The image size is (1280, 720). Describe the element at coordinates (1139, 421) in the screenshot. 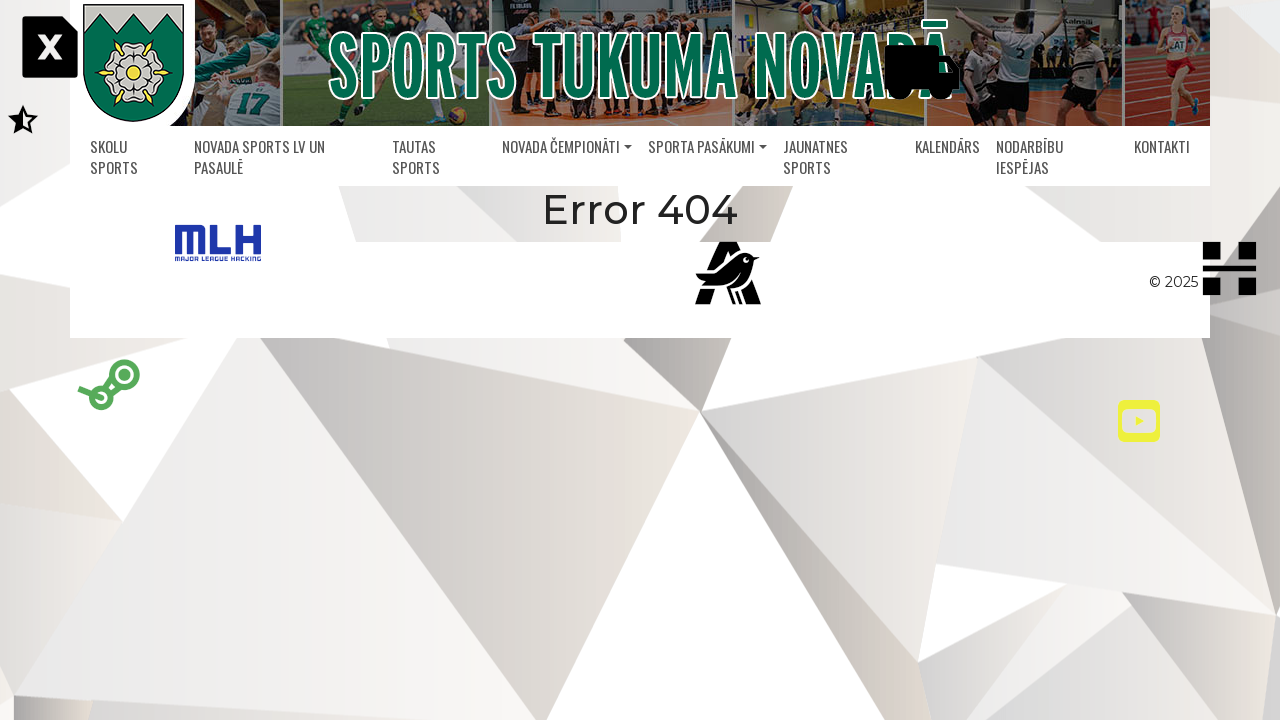

I see `open youtube` at that location.